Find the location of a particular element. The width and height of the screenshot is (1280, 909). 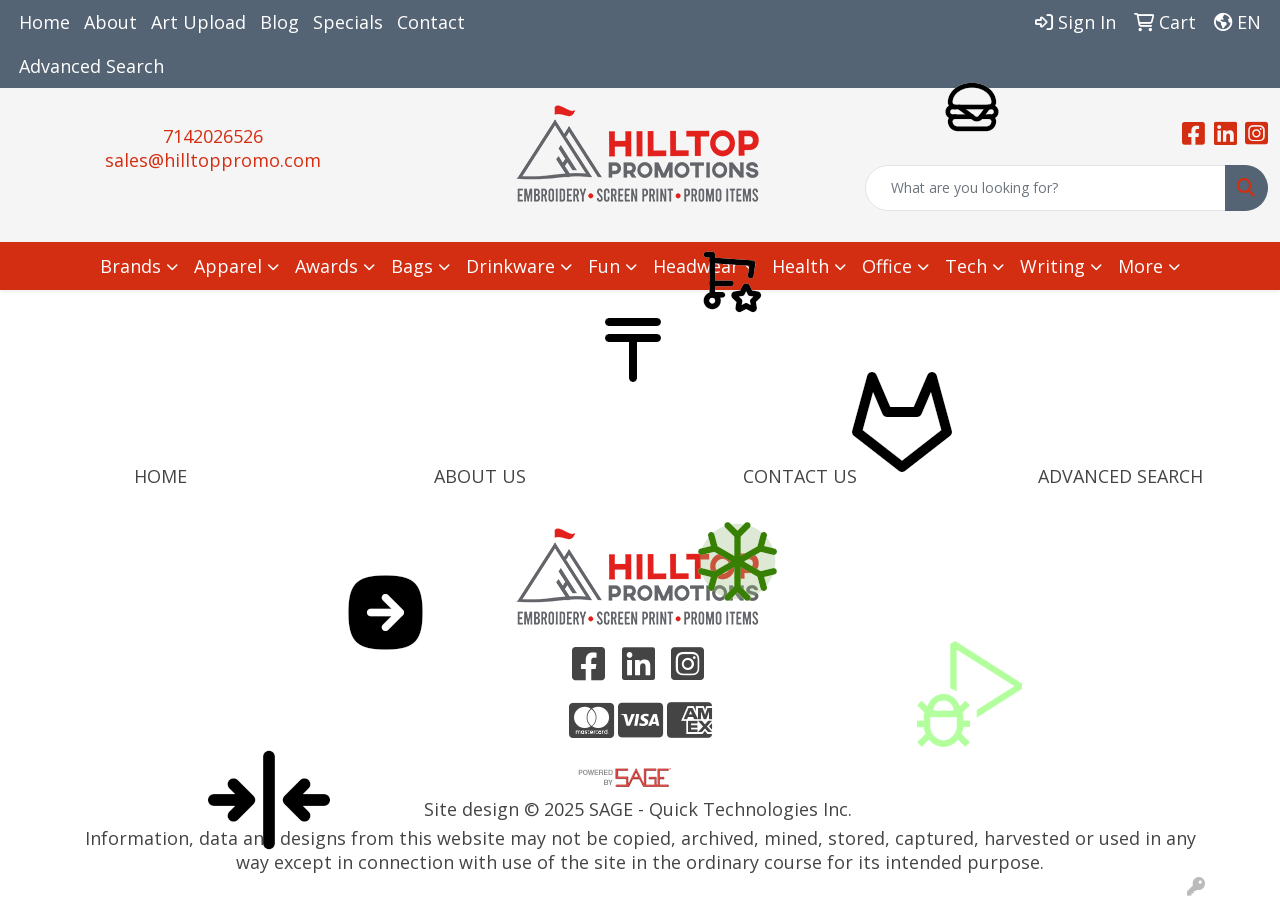

indicates kazakhstani tenge currency is located at coordinates (633, 350).